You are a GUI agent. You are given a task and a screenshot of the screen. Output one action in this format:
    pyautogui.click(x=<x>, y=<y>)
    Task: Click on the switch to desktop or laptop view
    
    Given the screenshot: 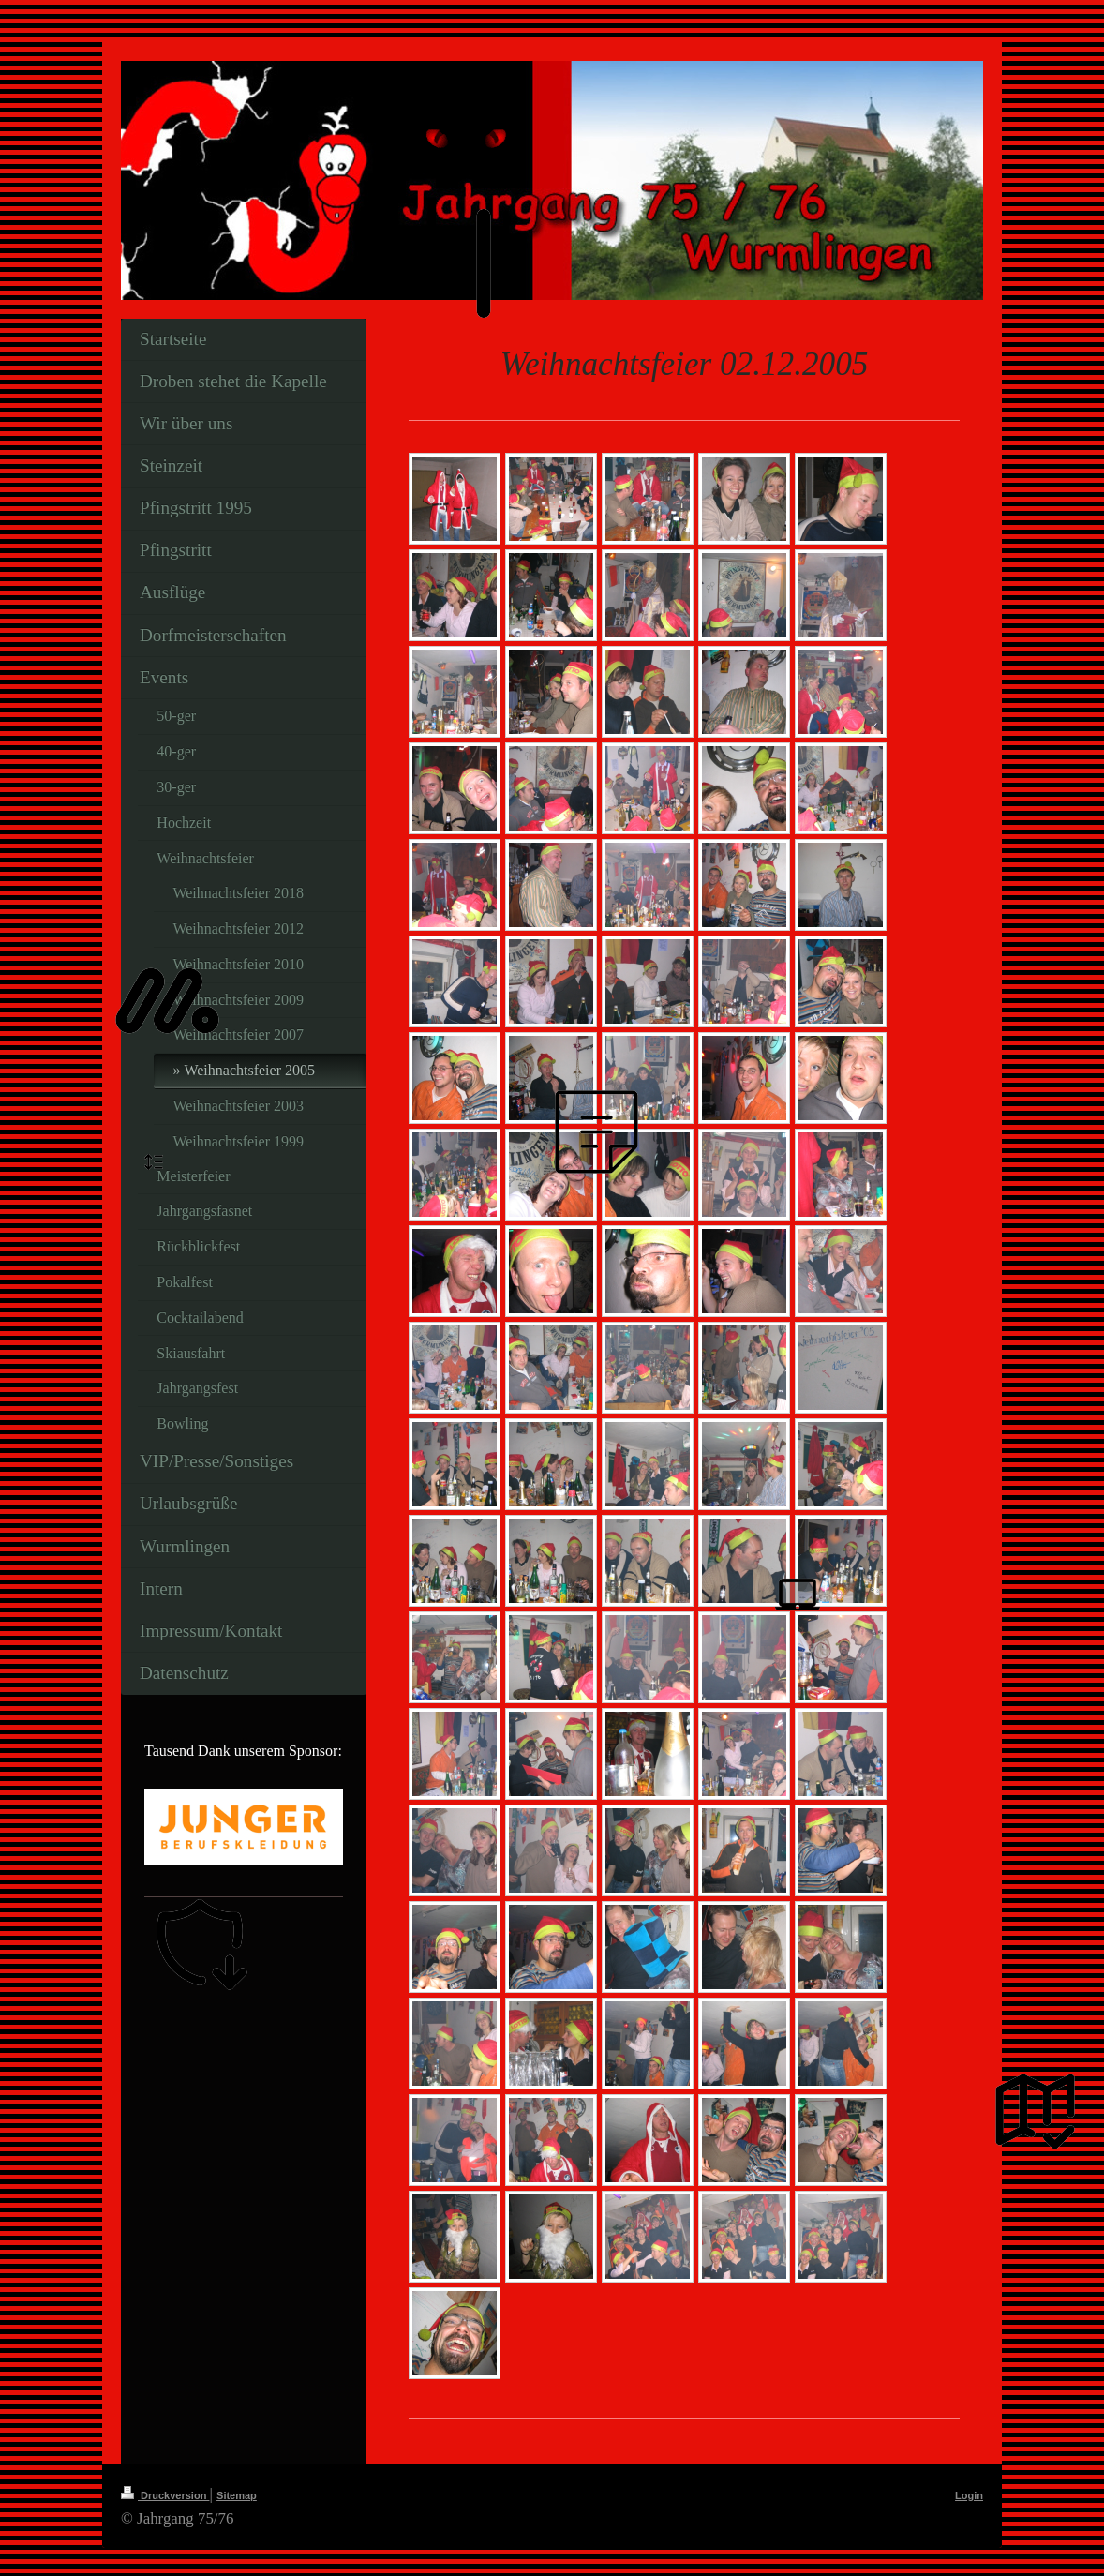 What is the action you would take?
    pyautogui.click(x=798, y=1595)
    